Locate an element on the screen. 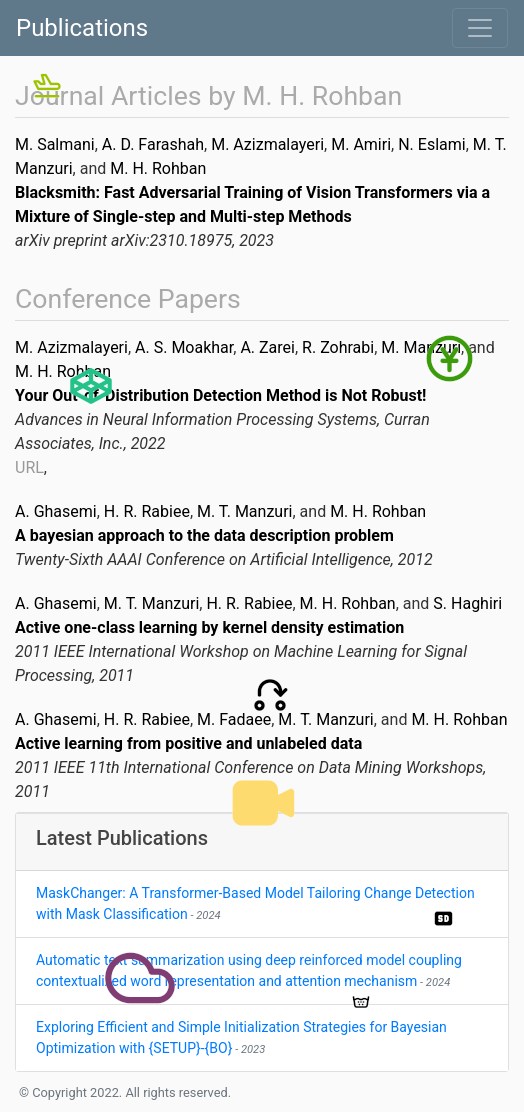  change or update status between states is located at coordinates (270, 695).